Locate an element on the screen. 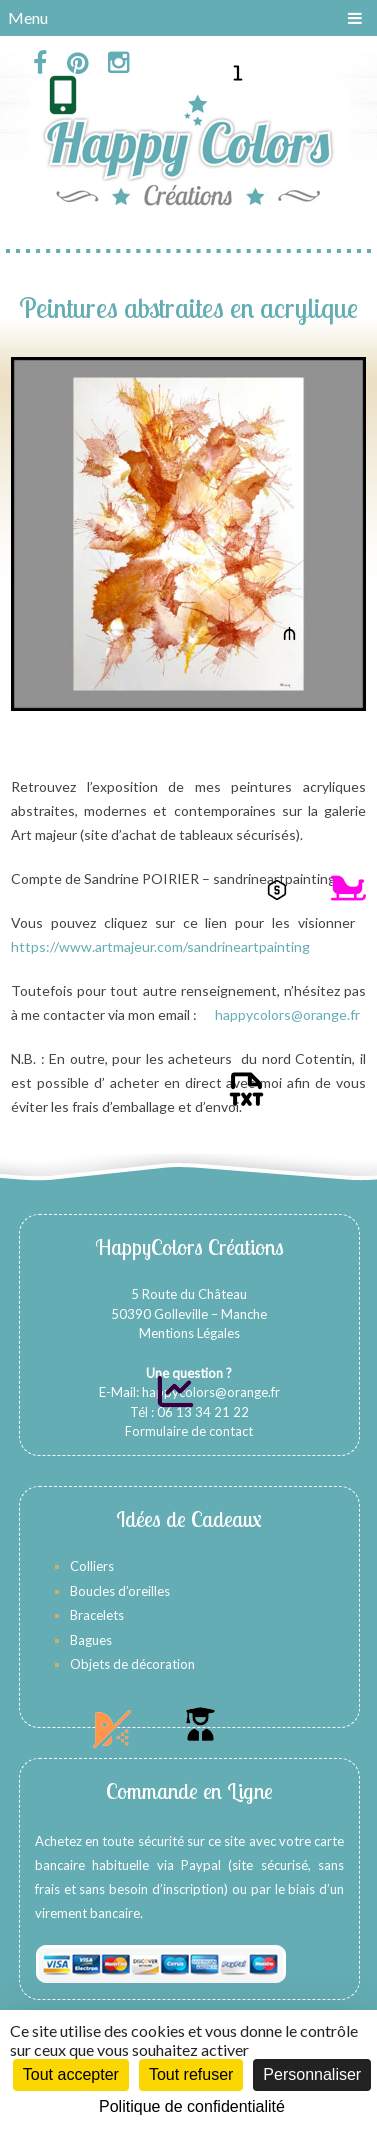 This screenshot has width=377, height=2133. indicates azerbaijani manat currency is located at coordinates (289, 633).